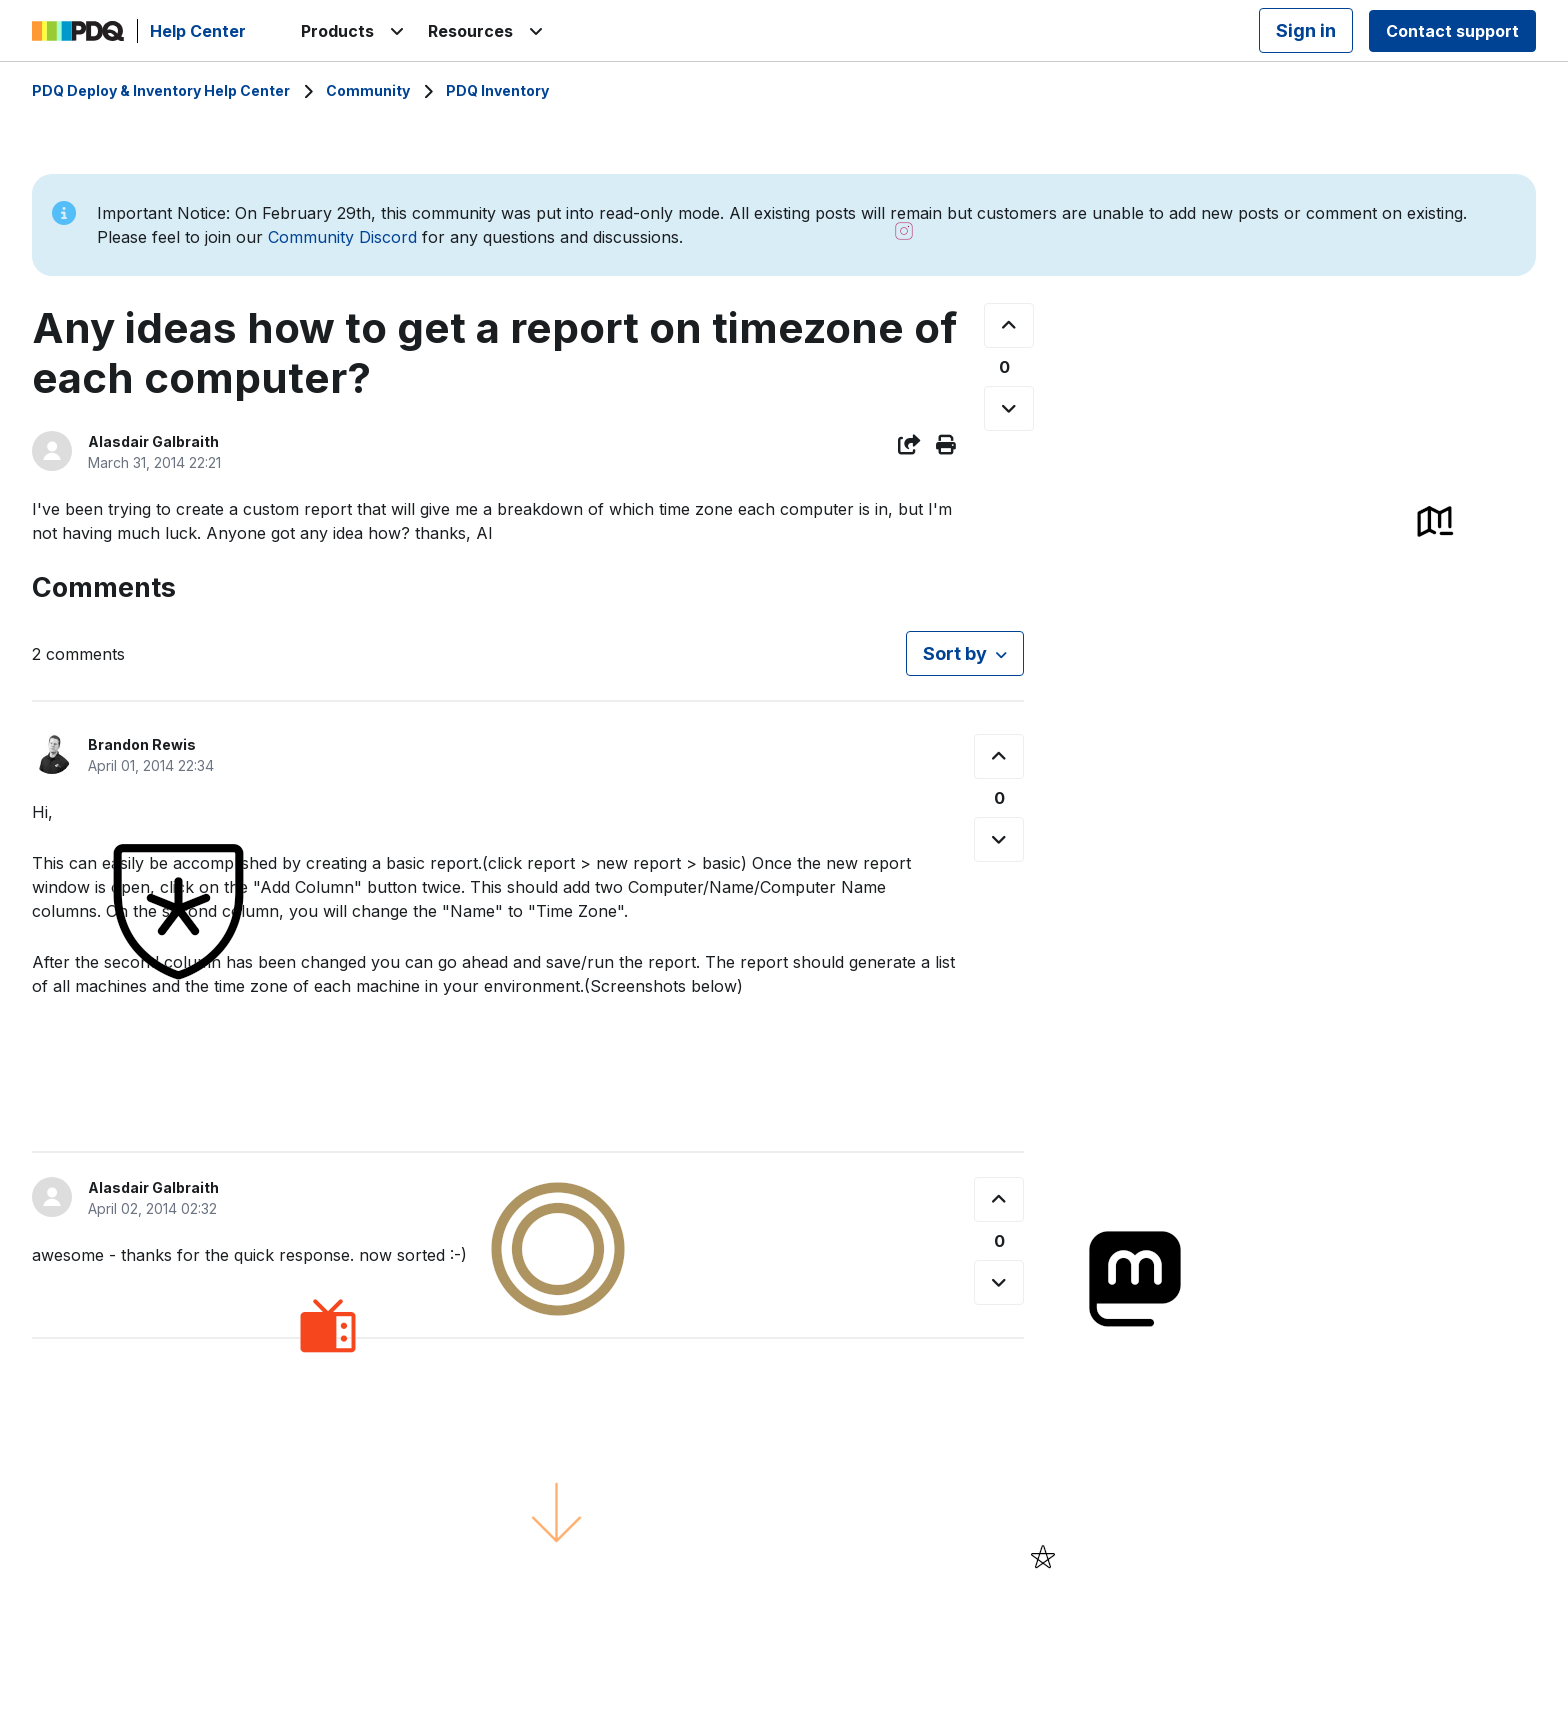  What do you see at coordinates (556, 1512) in the screenshot?
I see `scroll down or view more content` at bounding box center [556, 1512].